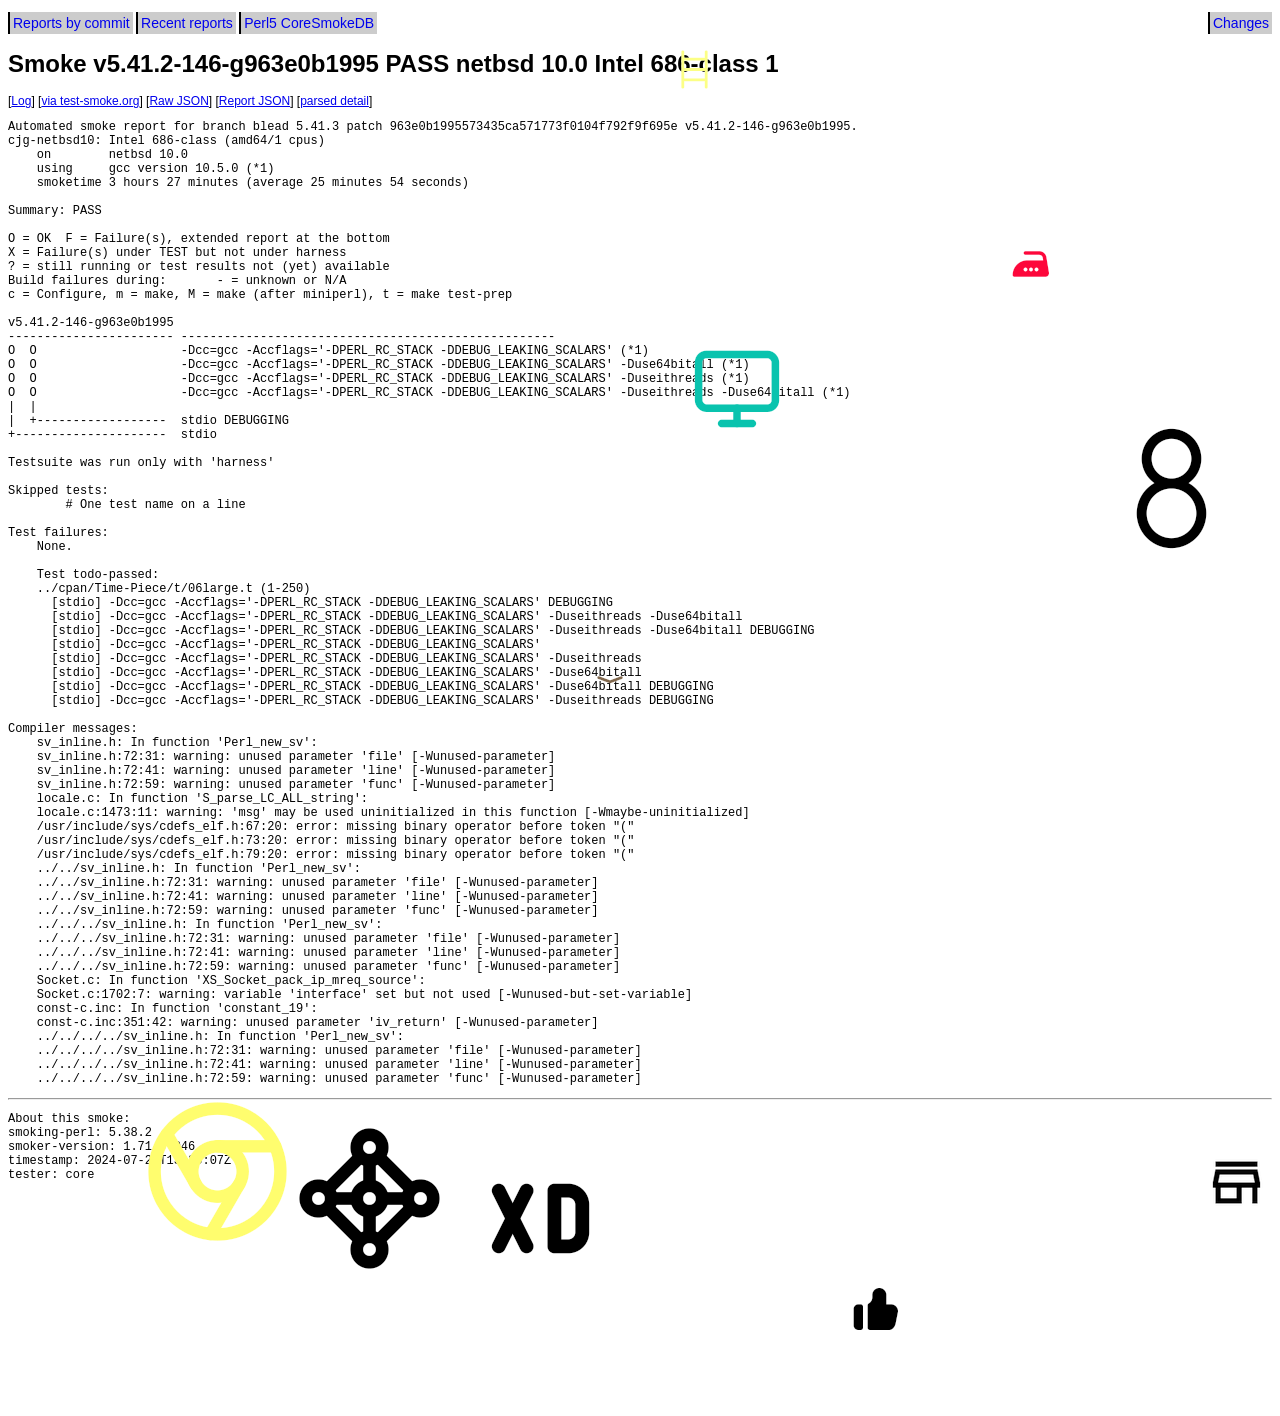  Describe the element at coordinates (369, 1198) in the screenshot. I see `view star-ring network topology` at that location.